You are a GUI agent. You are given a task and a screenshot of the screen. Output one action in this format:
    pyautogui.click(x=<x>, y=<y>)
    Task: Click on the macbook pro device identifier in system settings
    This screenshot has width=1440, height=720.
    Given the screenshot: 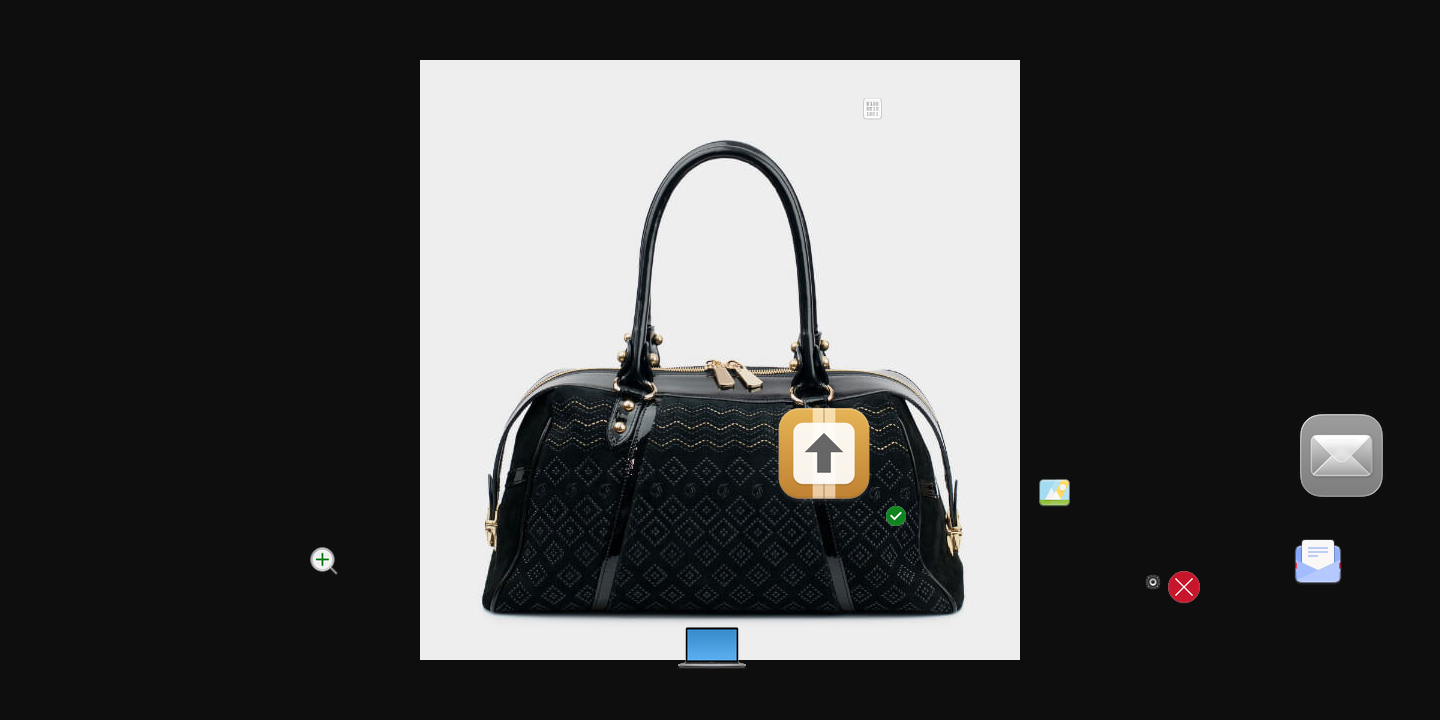 What is the action you would take?
    pyautogui.click(x=712, y=642)
    